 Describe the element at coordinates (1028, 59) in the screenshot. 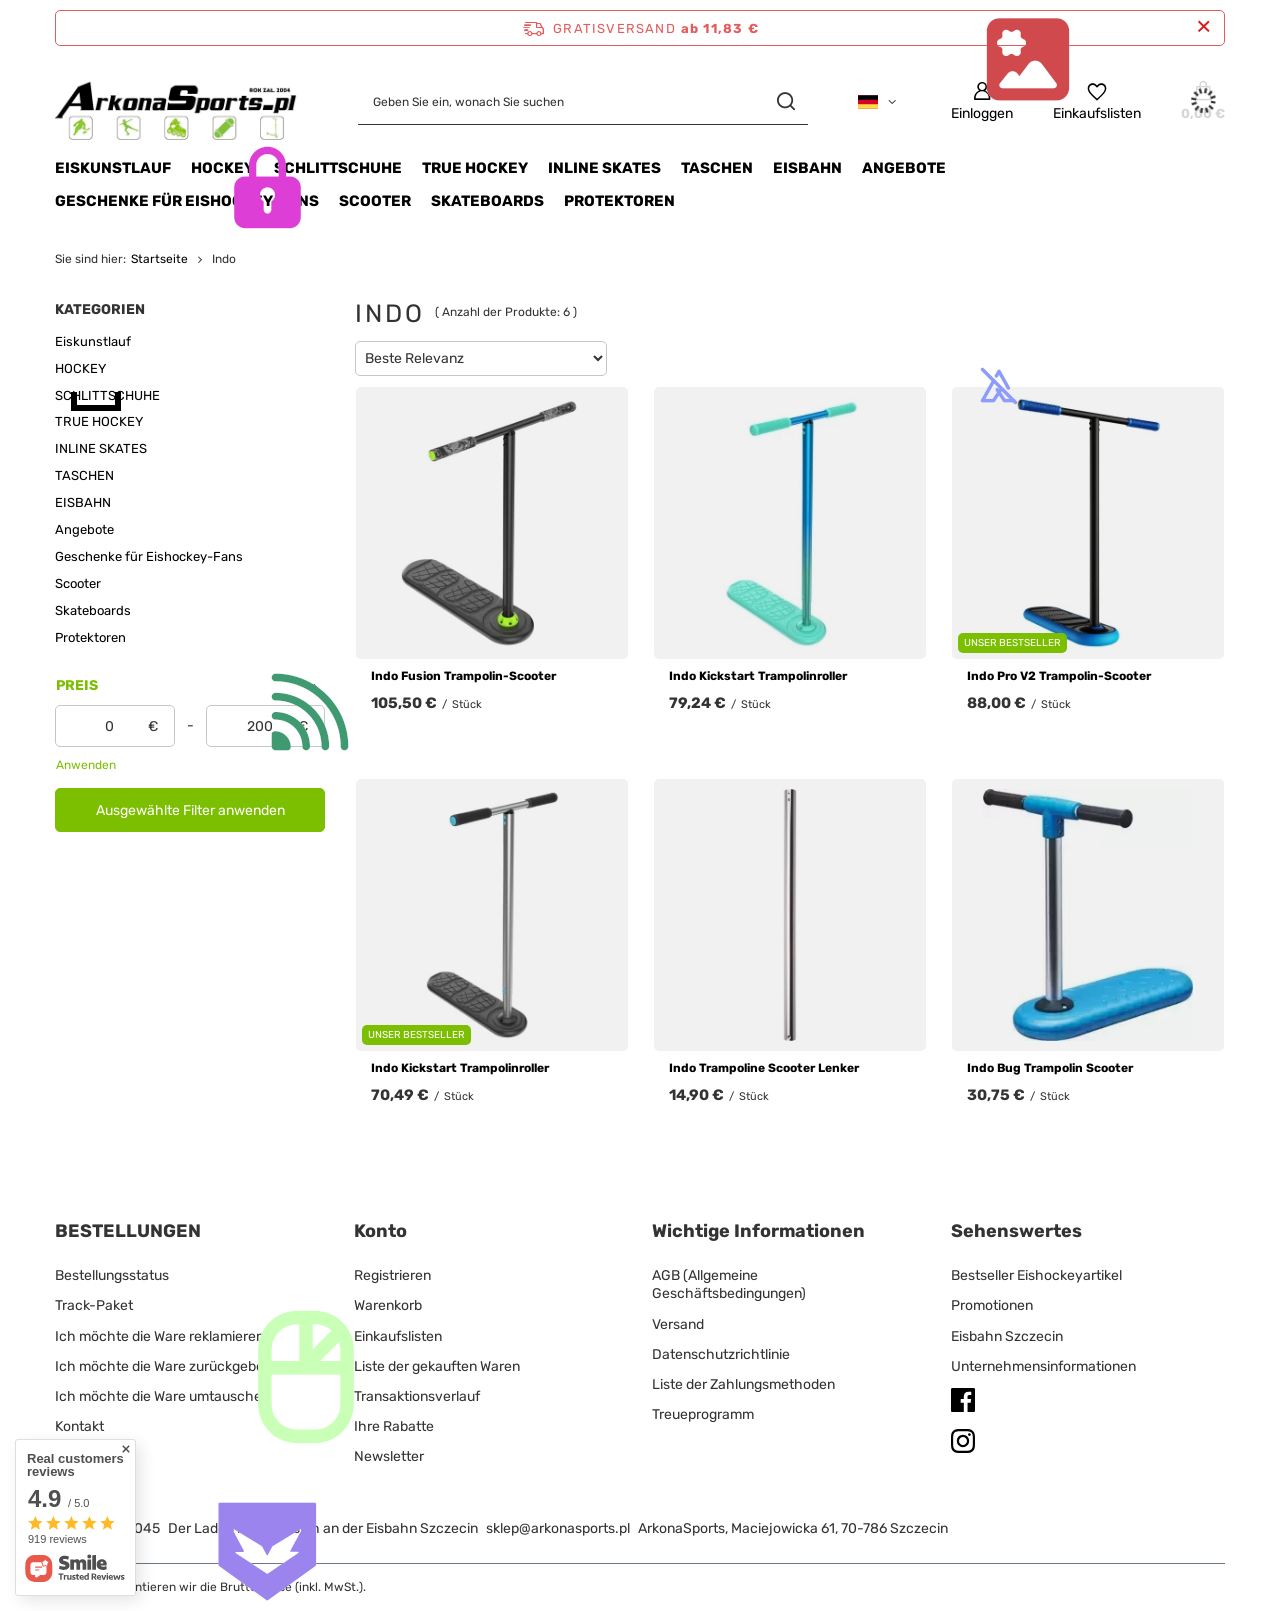

I see `access a media channel for sharing images and videos` at that location.